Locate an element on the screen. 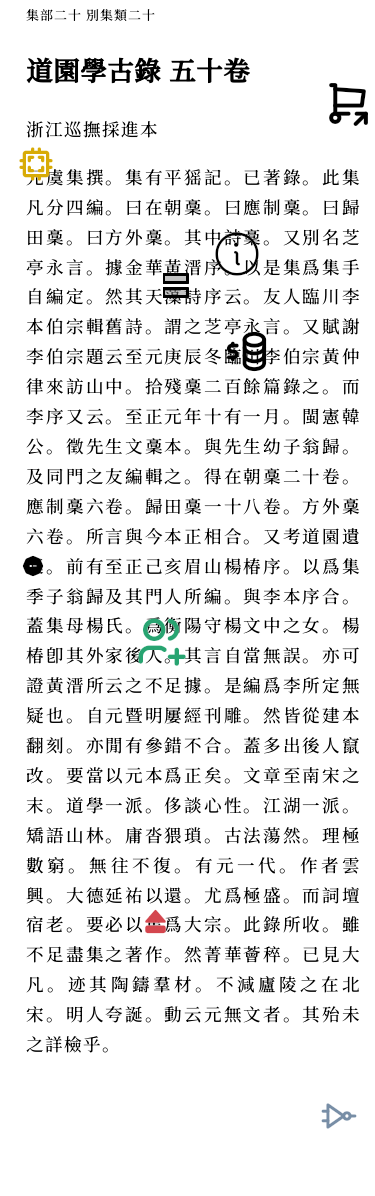  view business plan or financial overview is located at coordinates (246, 351).